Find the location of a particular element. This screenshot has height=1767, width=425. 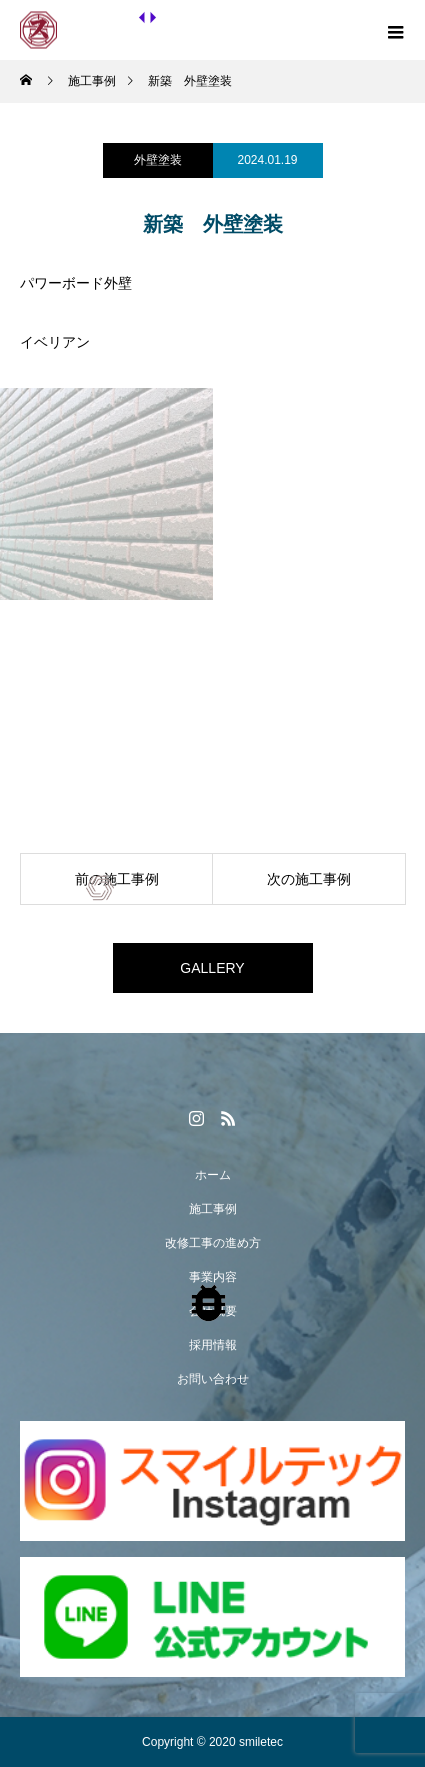

expand content horizontally is located at coordinates (147, 17).